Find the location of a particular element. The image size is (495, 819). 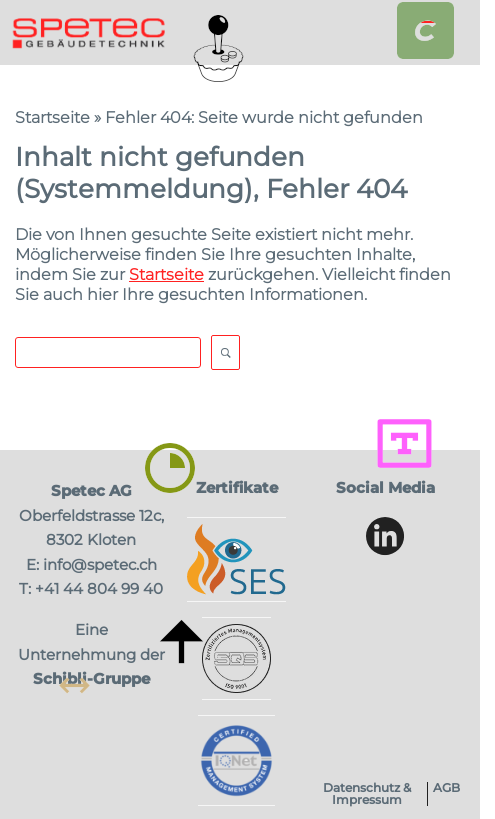

launch retropie emulation software is located at coordinates (218, 48).